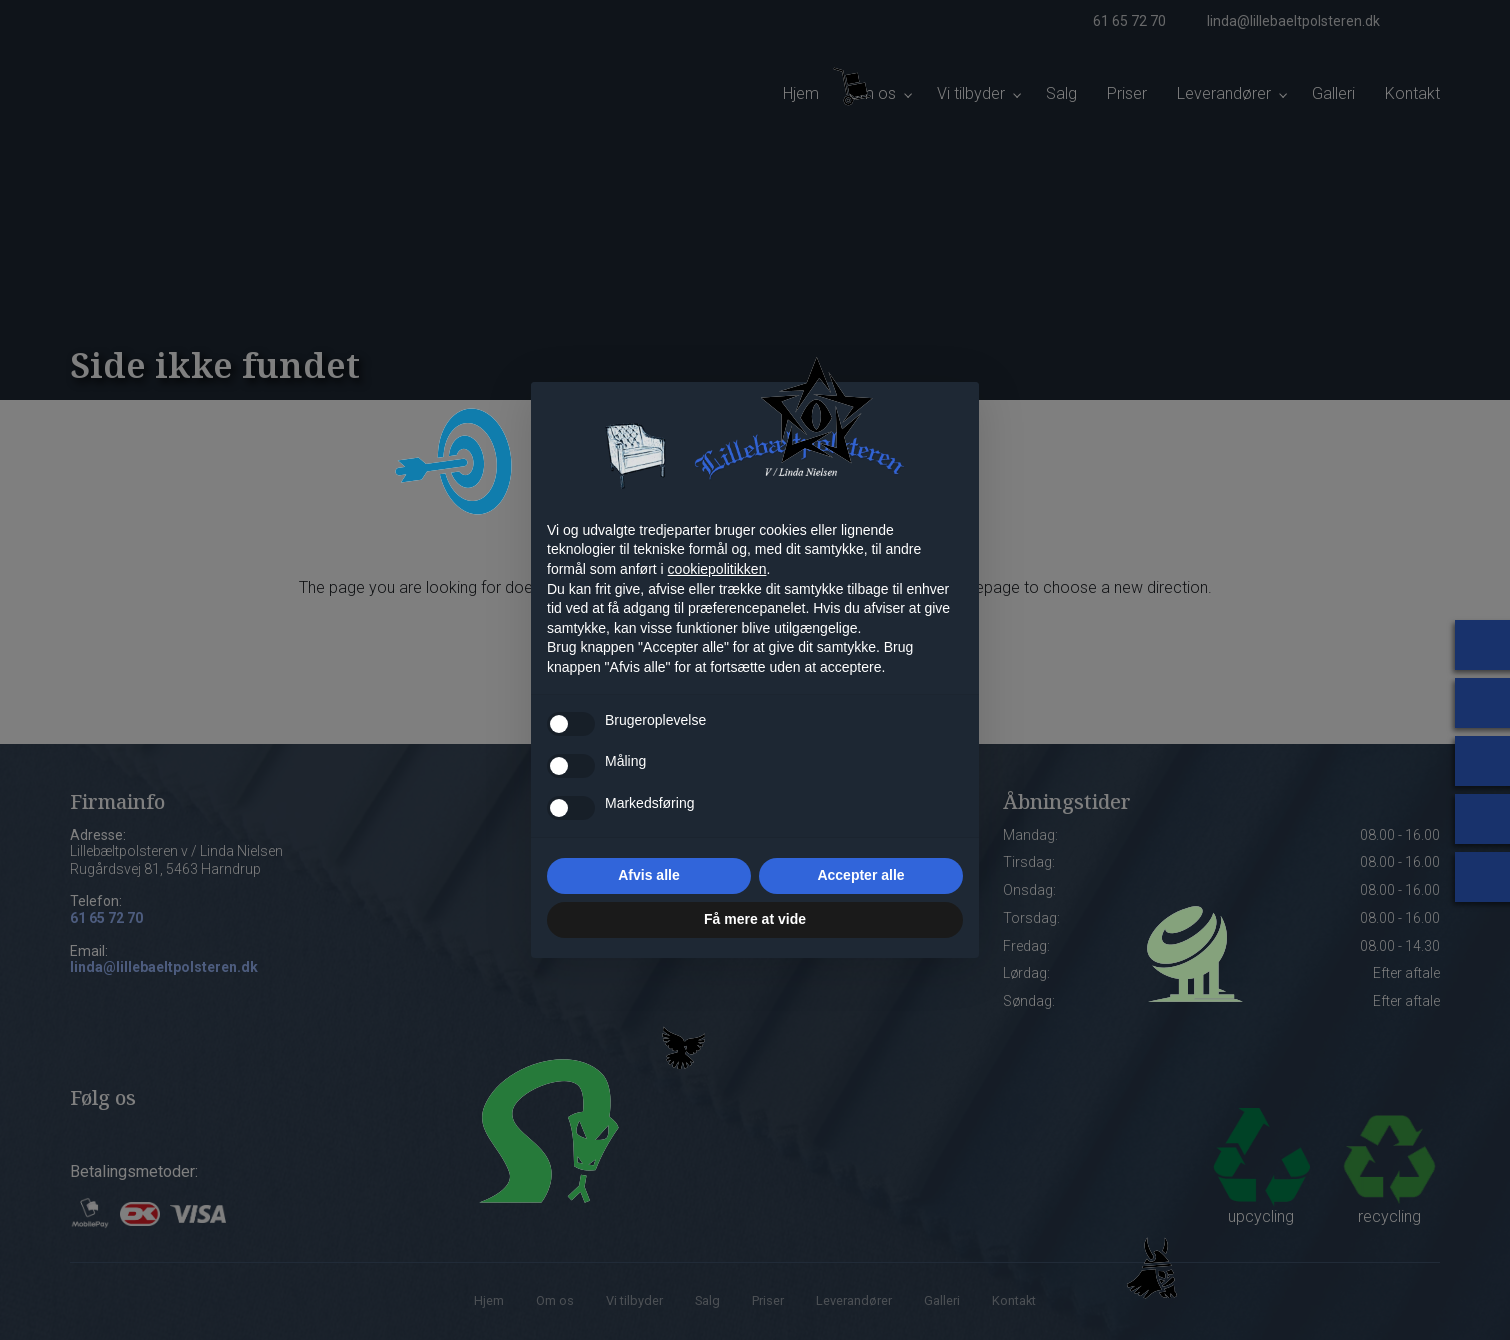  I want to click on indicates peace or harmony state, so click(683, 1048).